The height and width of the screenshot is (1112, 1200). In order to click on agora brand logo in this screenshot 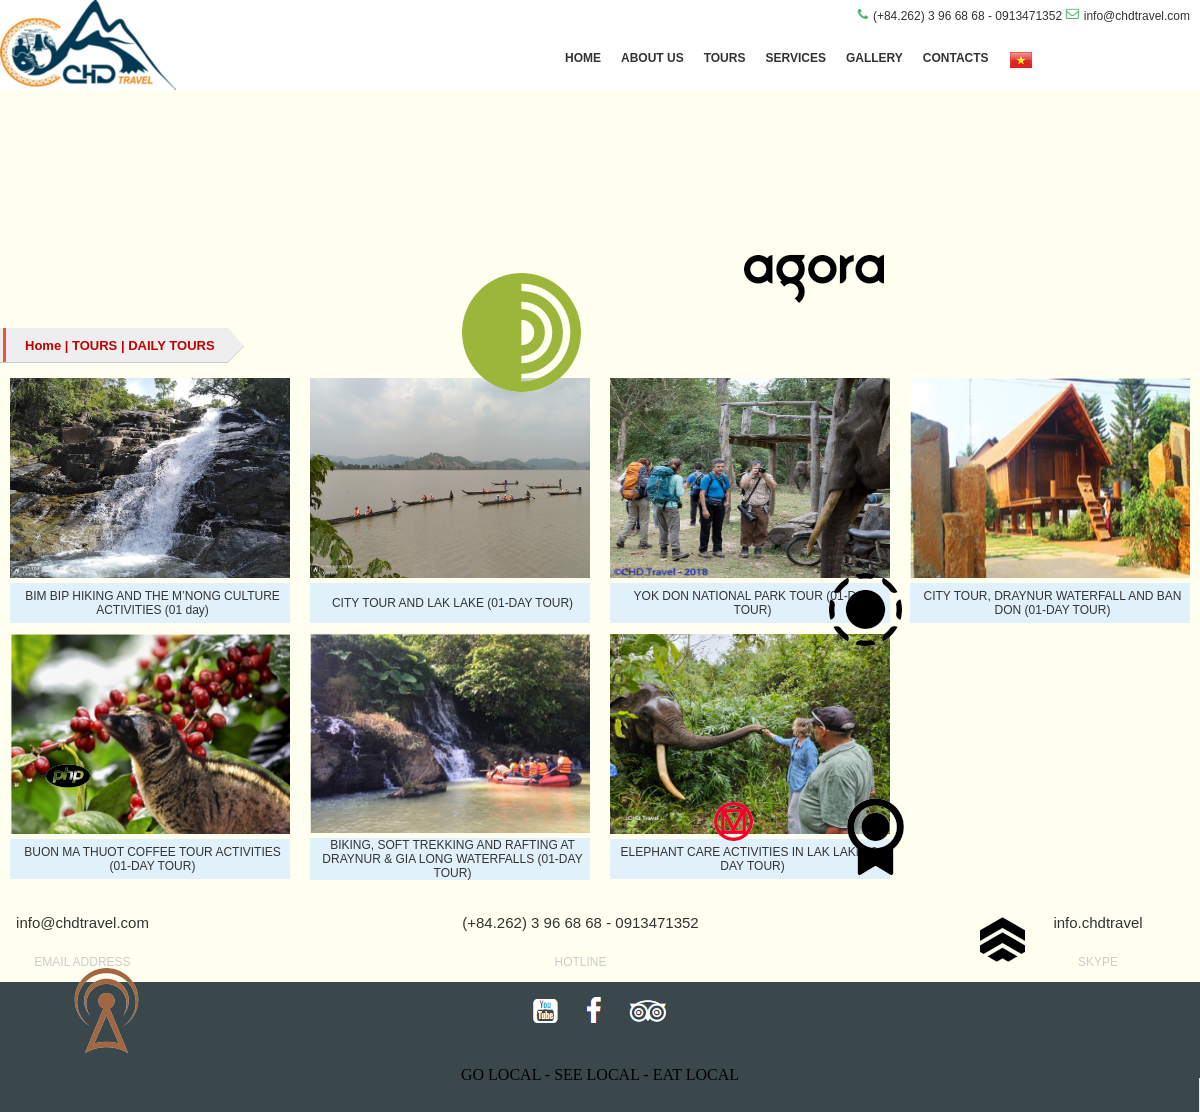, I will do `click(814, 279)`.